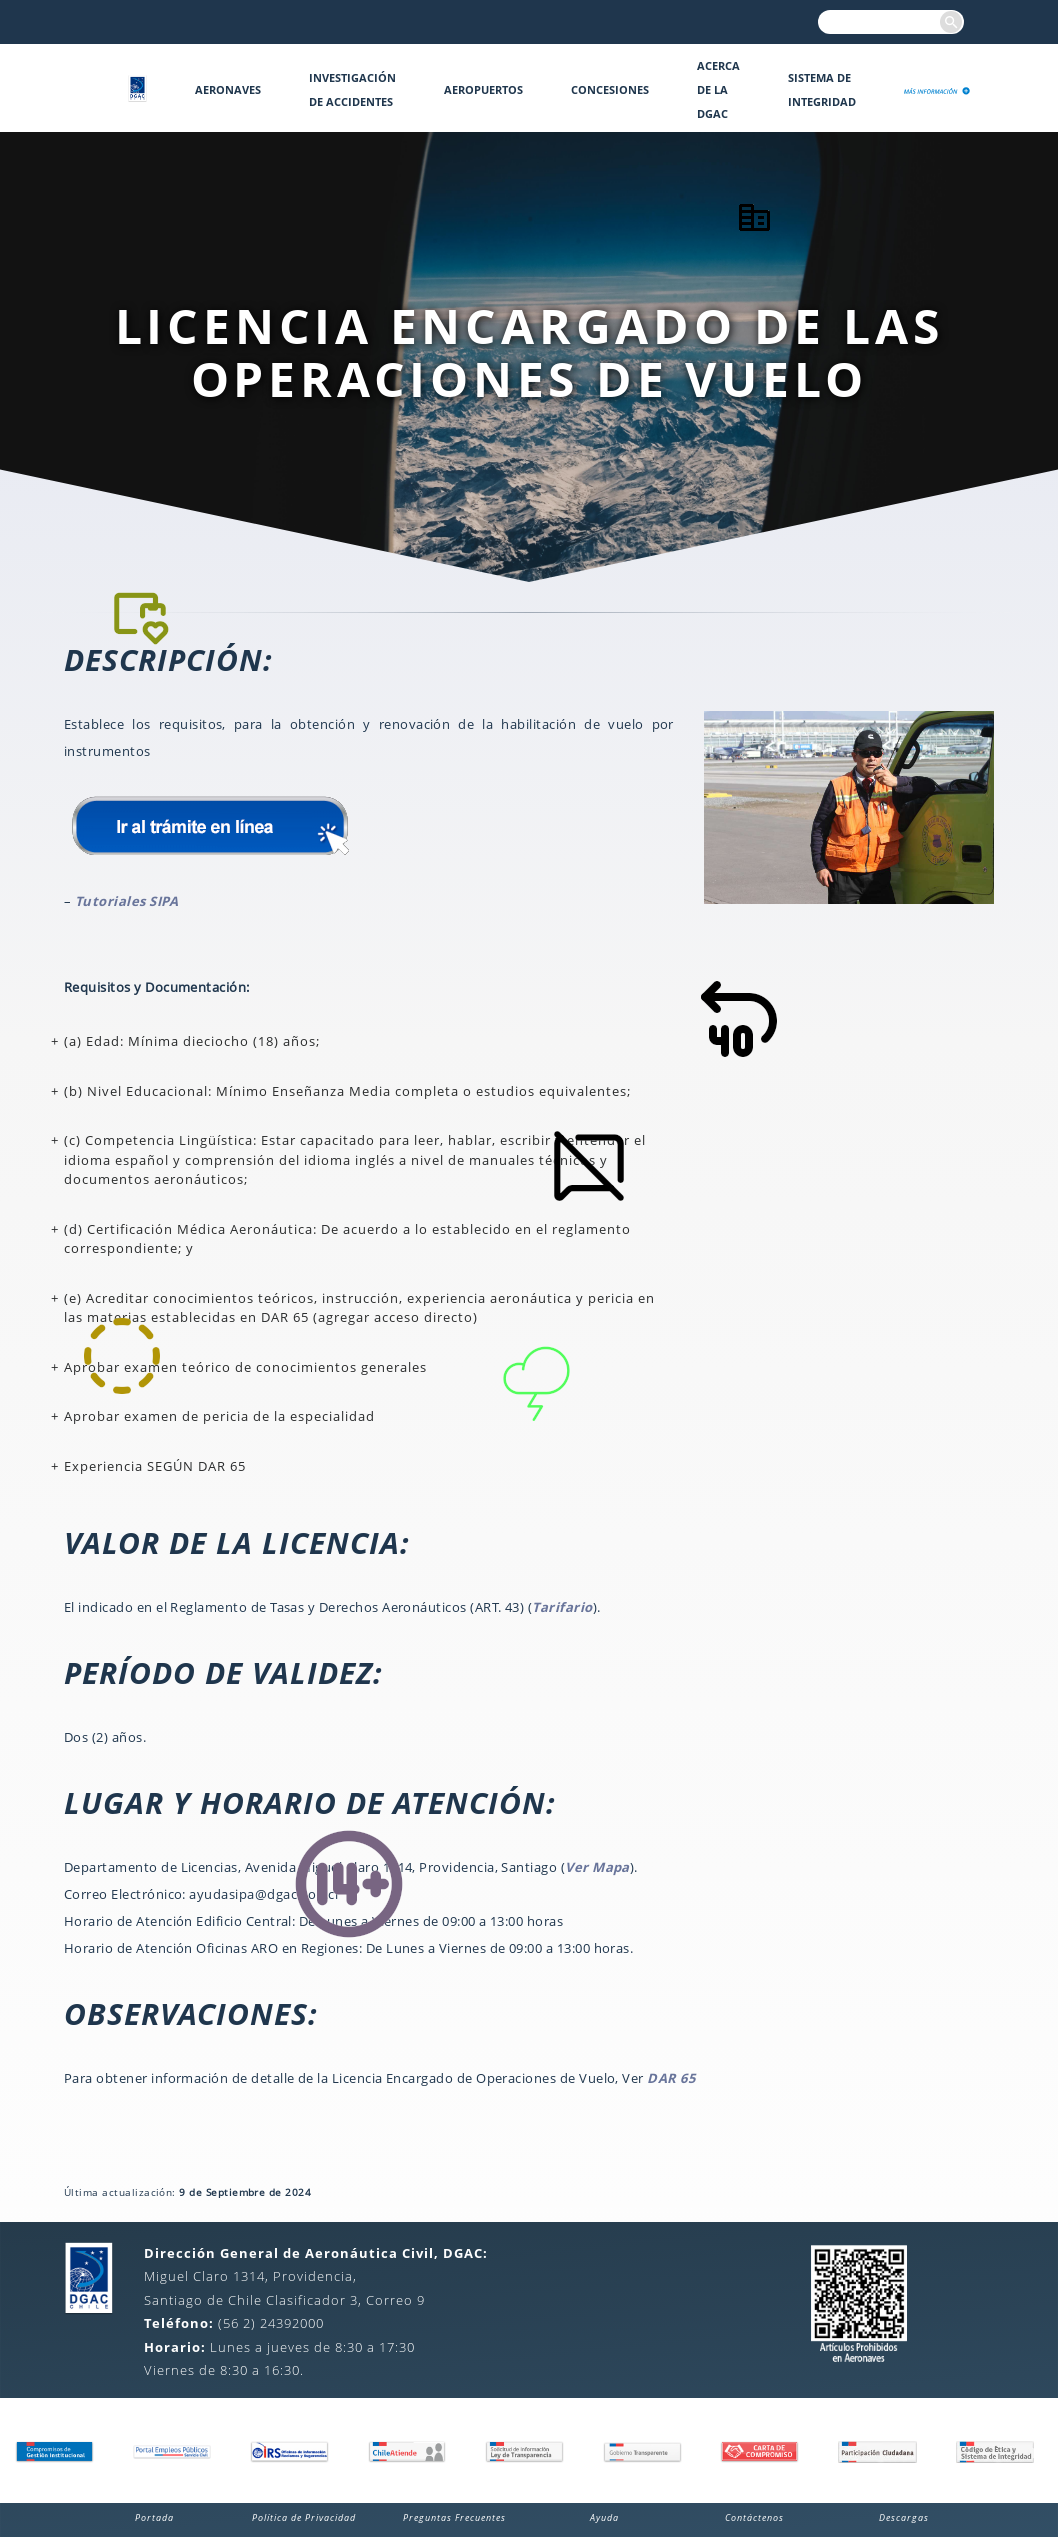 The image size is (1058, 2537). Describe the element at coordinates (754, 217) in the screenshot. I see `view company or organization details` at that location.